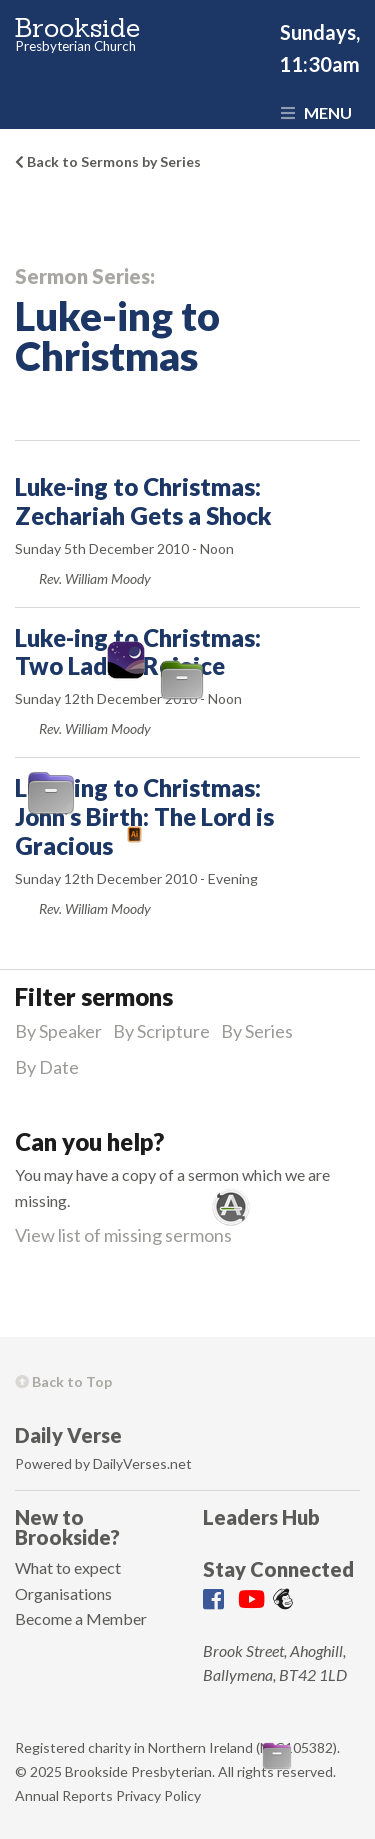 This screenshot has width=375, height=1839. What do you see at coordinates (277, 1756) in the screenshot?
I see `open the nautilus file manager` at bounding box center [277, 1756].